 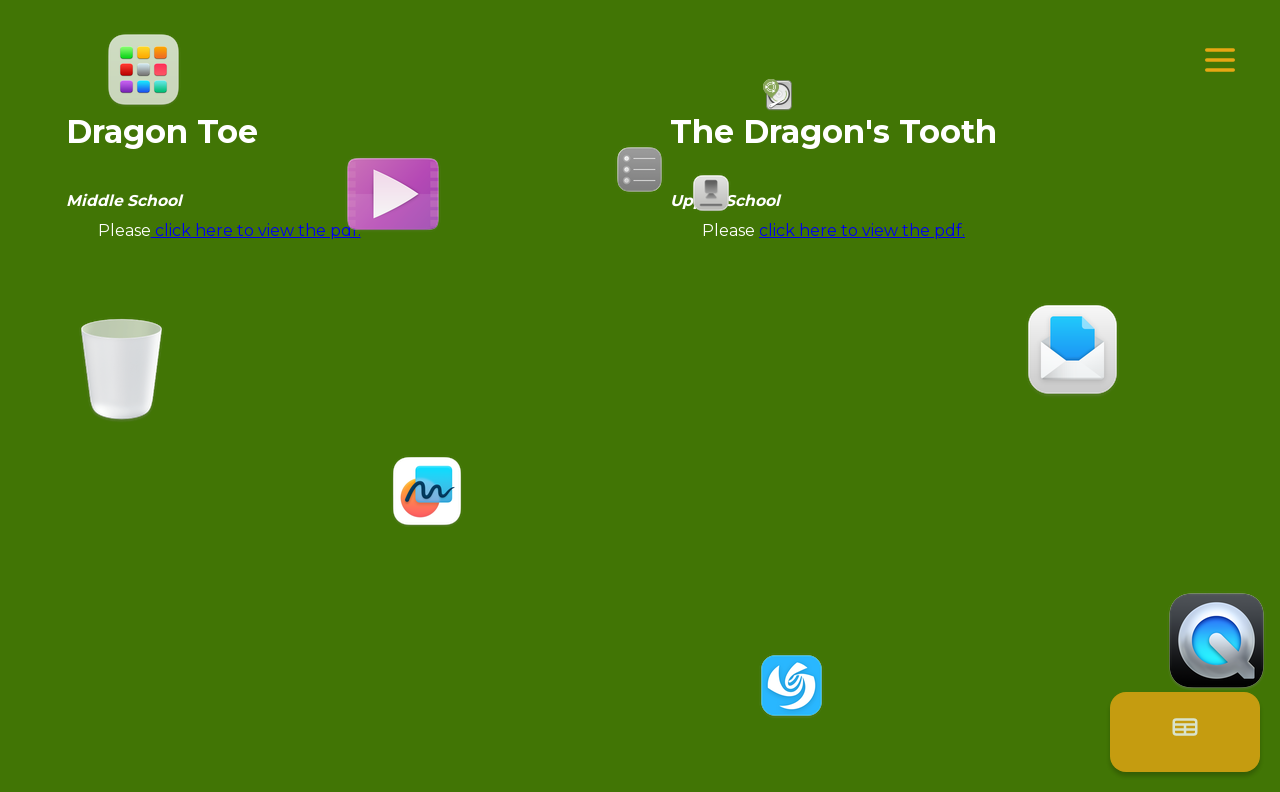 What do you see at coordinates (1216, 640) in the screenshot?
I see `open QuickTime Player to watch videos` at bounding box center [1216, 640].